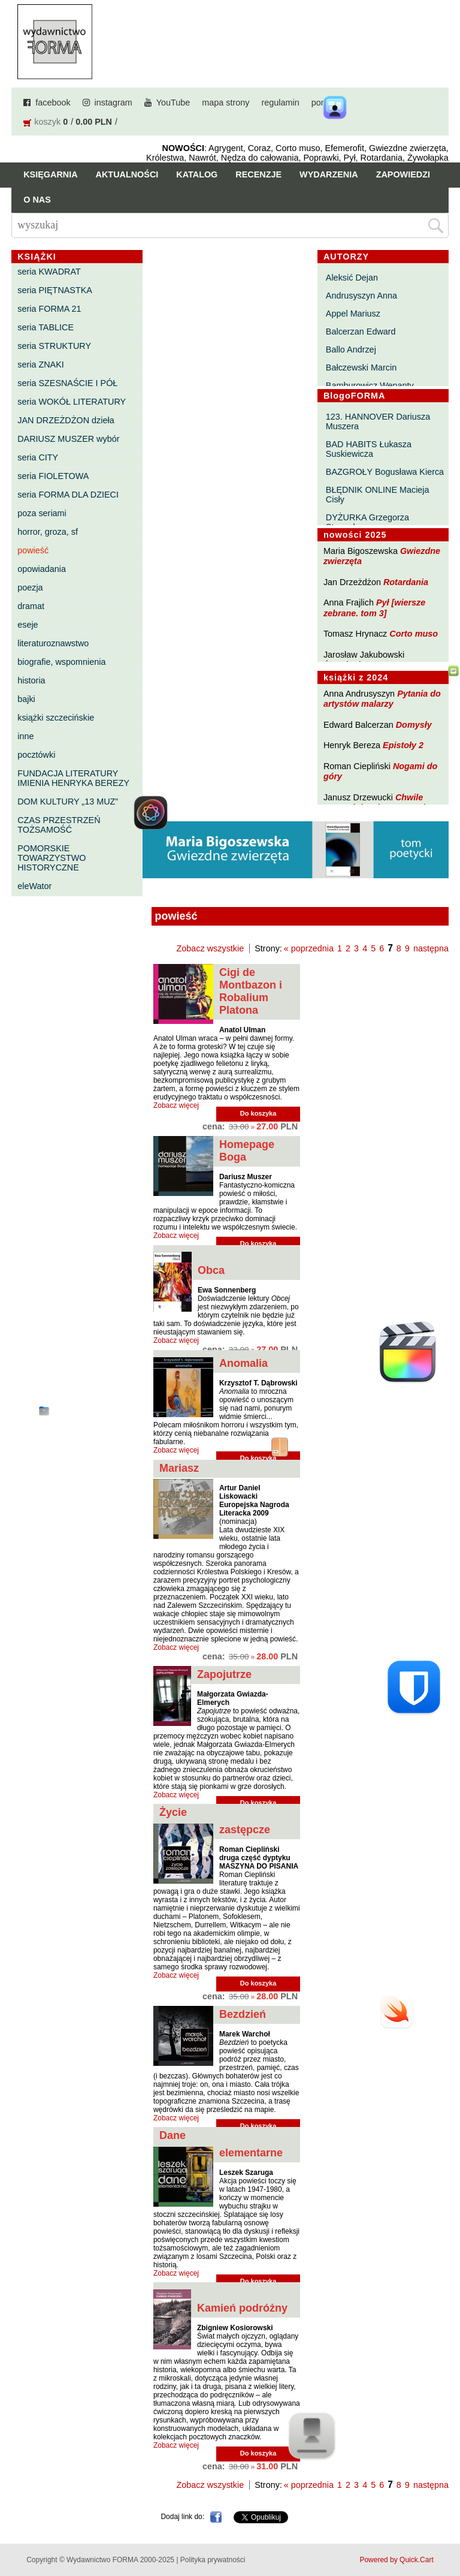 The height and width of the screenshot is (2576, 460). What do you see at coordinates (407, 1354) in the screenshot?
I see `open Final Cut Pro video editing application` at bounding box center [407, 1354].